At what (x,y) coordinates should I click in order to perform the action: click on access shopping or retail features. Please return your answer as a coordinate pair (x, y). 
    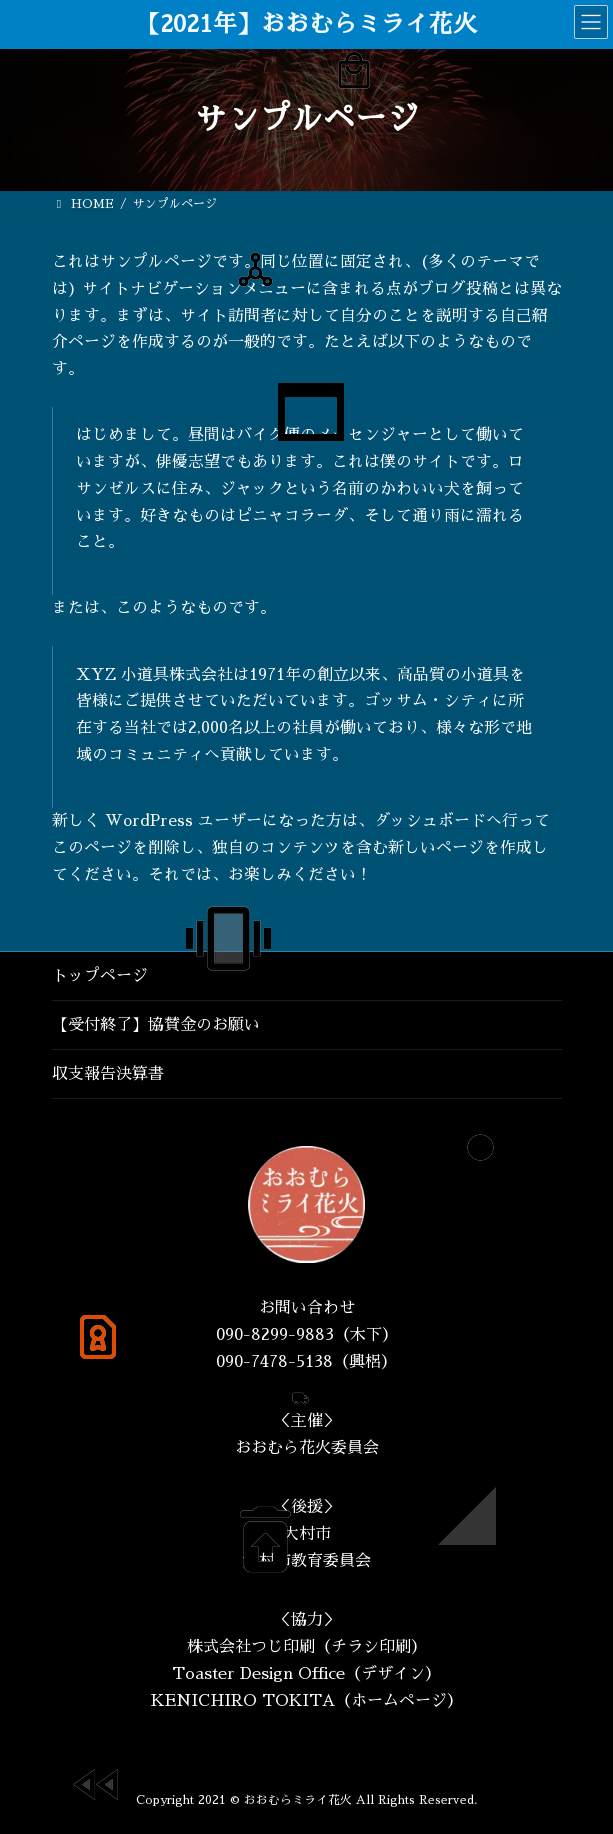
    Looking at the image, I should click on (354, 71).